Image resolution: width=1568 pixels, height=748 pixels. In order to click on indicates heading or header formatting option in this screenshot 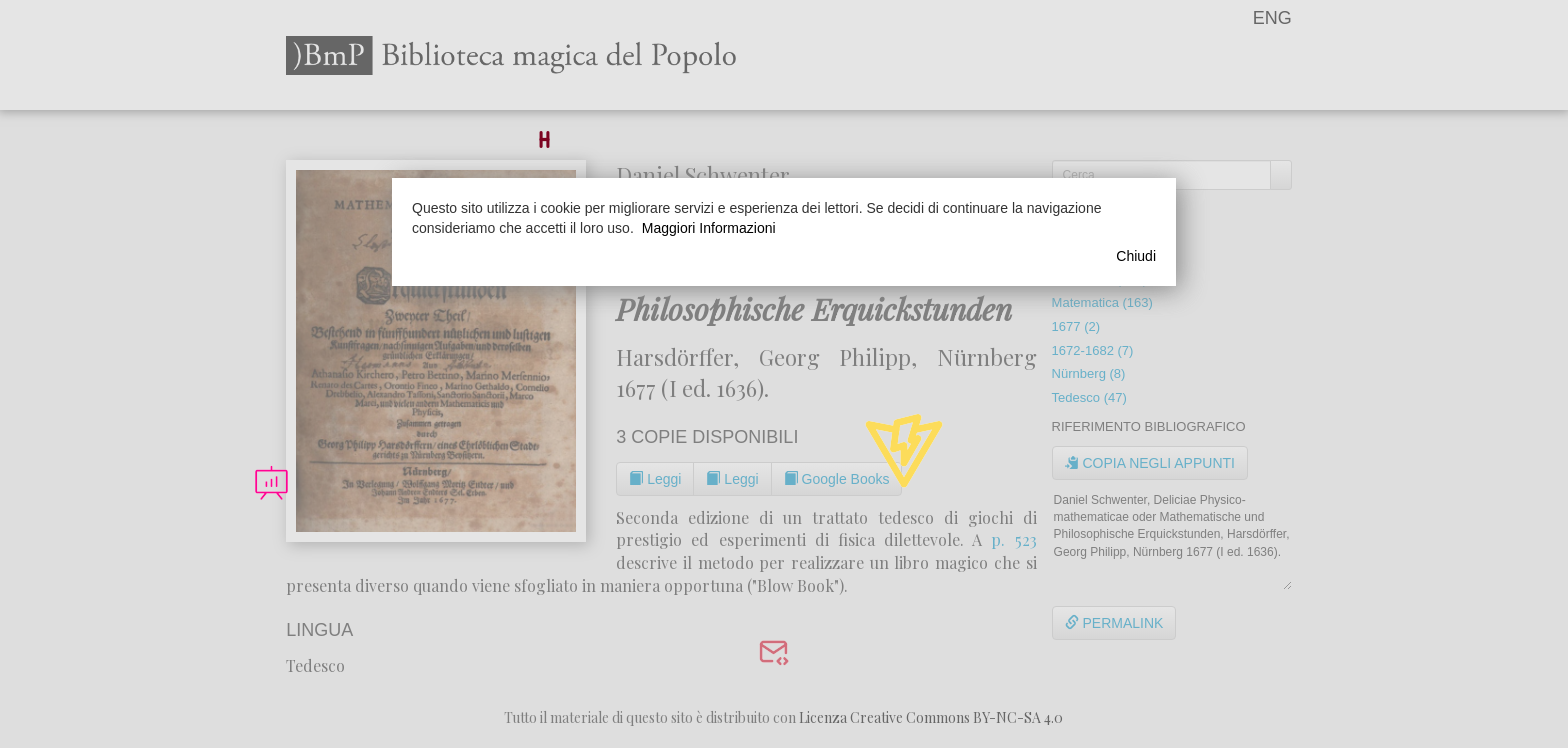, I will do `click(544, 139)`.